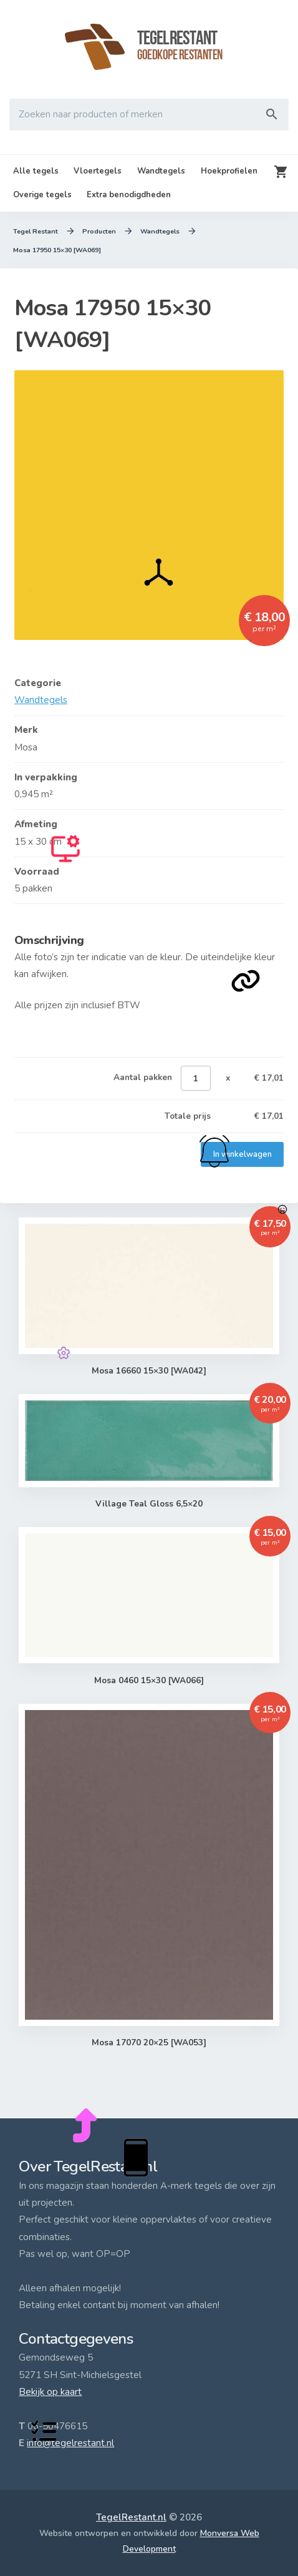  What do you see at coordinates (65, 849) in the screenshot?
I see `access display settings` at bounding box center [65, 849].